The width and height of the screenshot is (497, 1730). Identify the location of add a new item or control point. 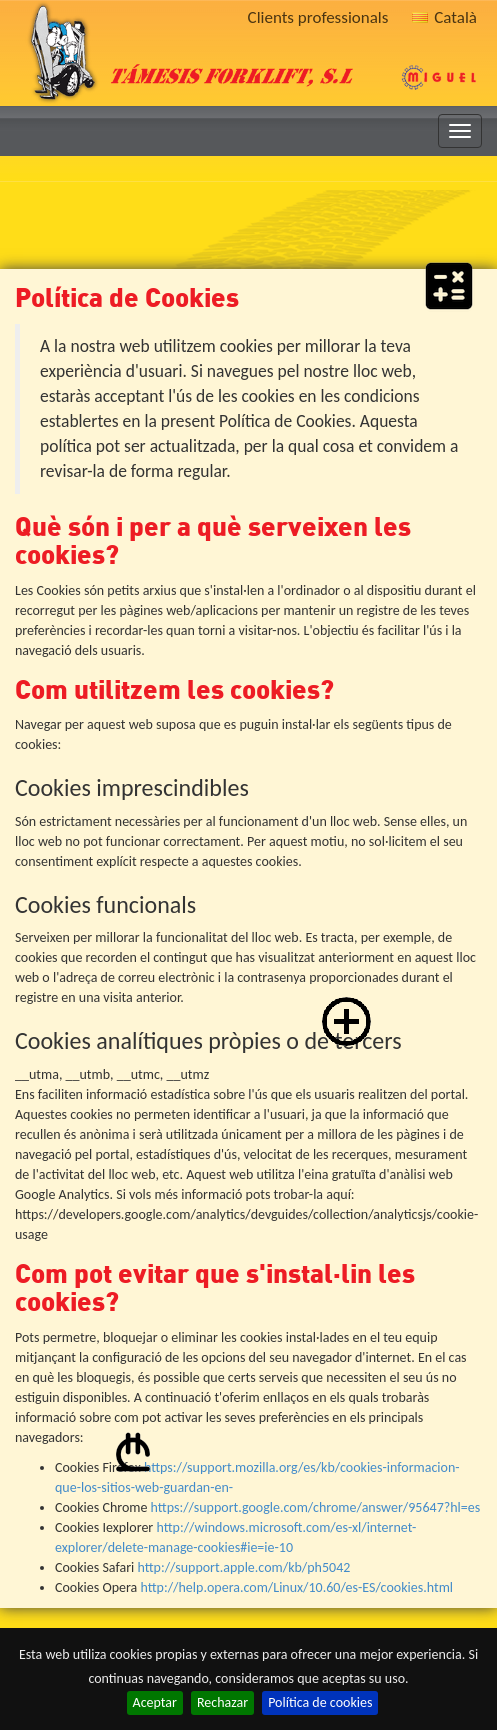
(346, 1021).